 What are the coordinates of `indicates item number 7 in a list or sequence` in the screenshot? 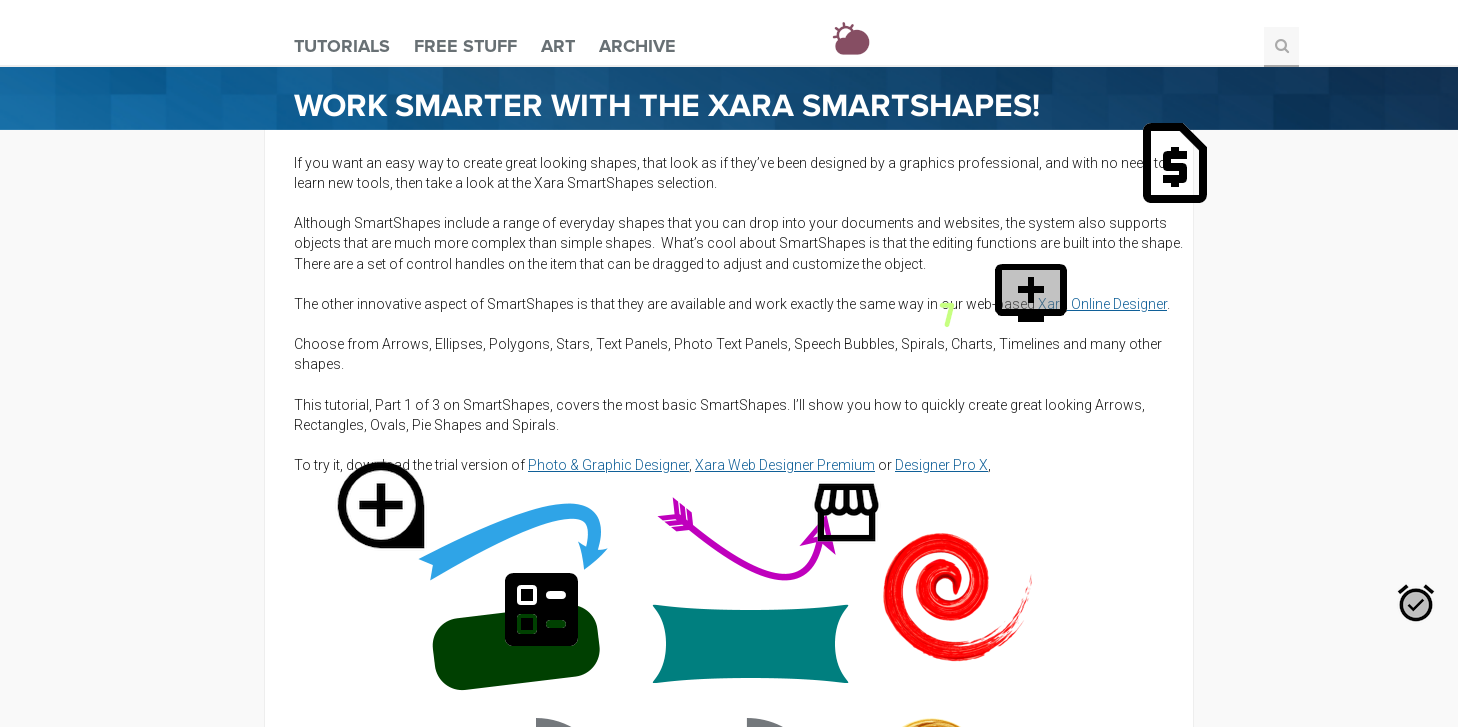 It's located at (947, 315).